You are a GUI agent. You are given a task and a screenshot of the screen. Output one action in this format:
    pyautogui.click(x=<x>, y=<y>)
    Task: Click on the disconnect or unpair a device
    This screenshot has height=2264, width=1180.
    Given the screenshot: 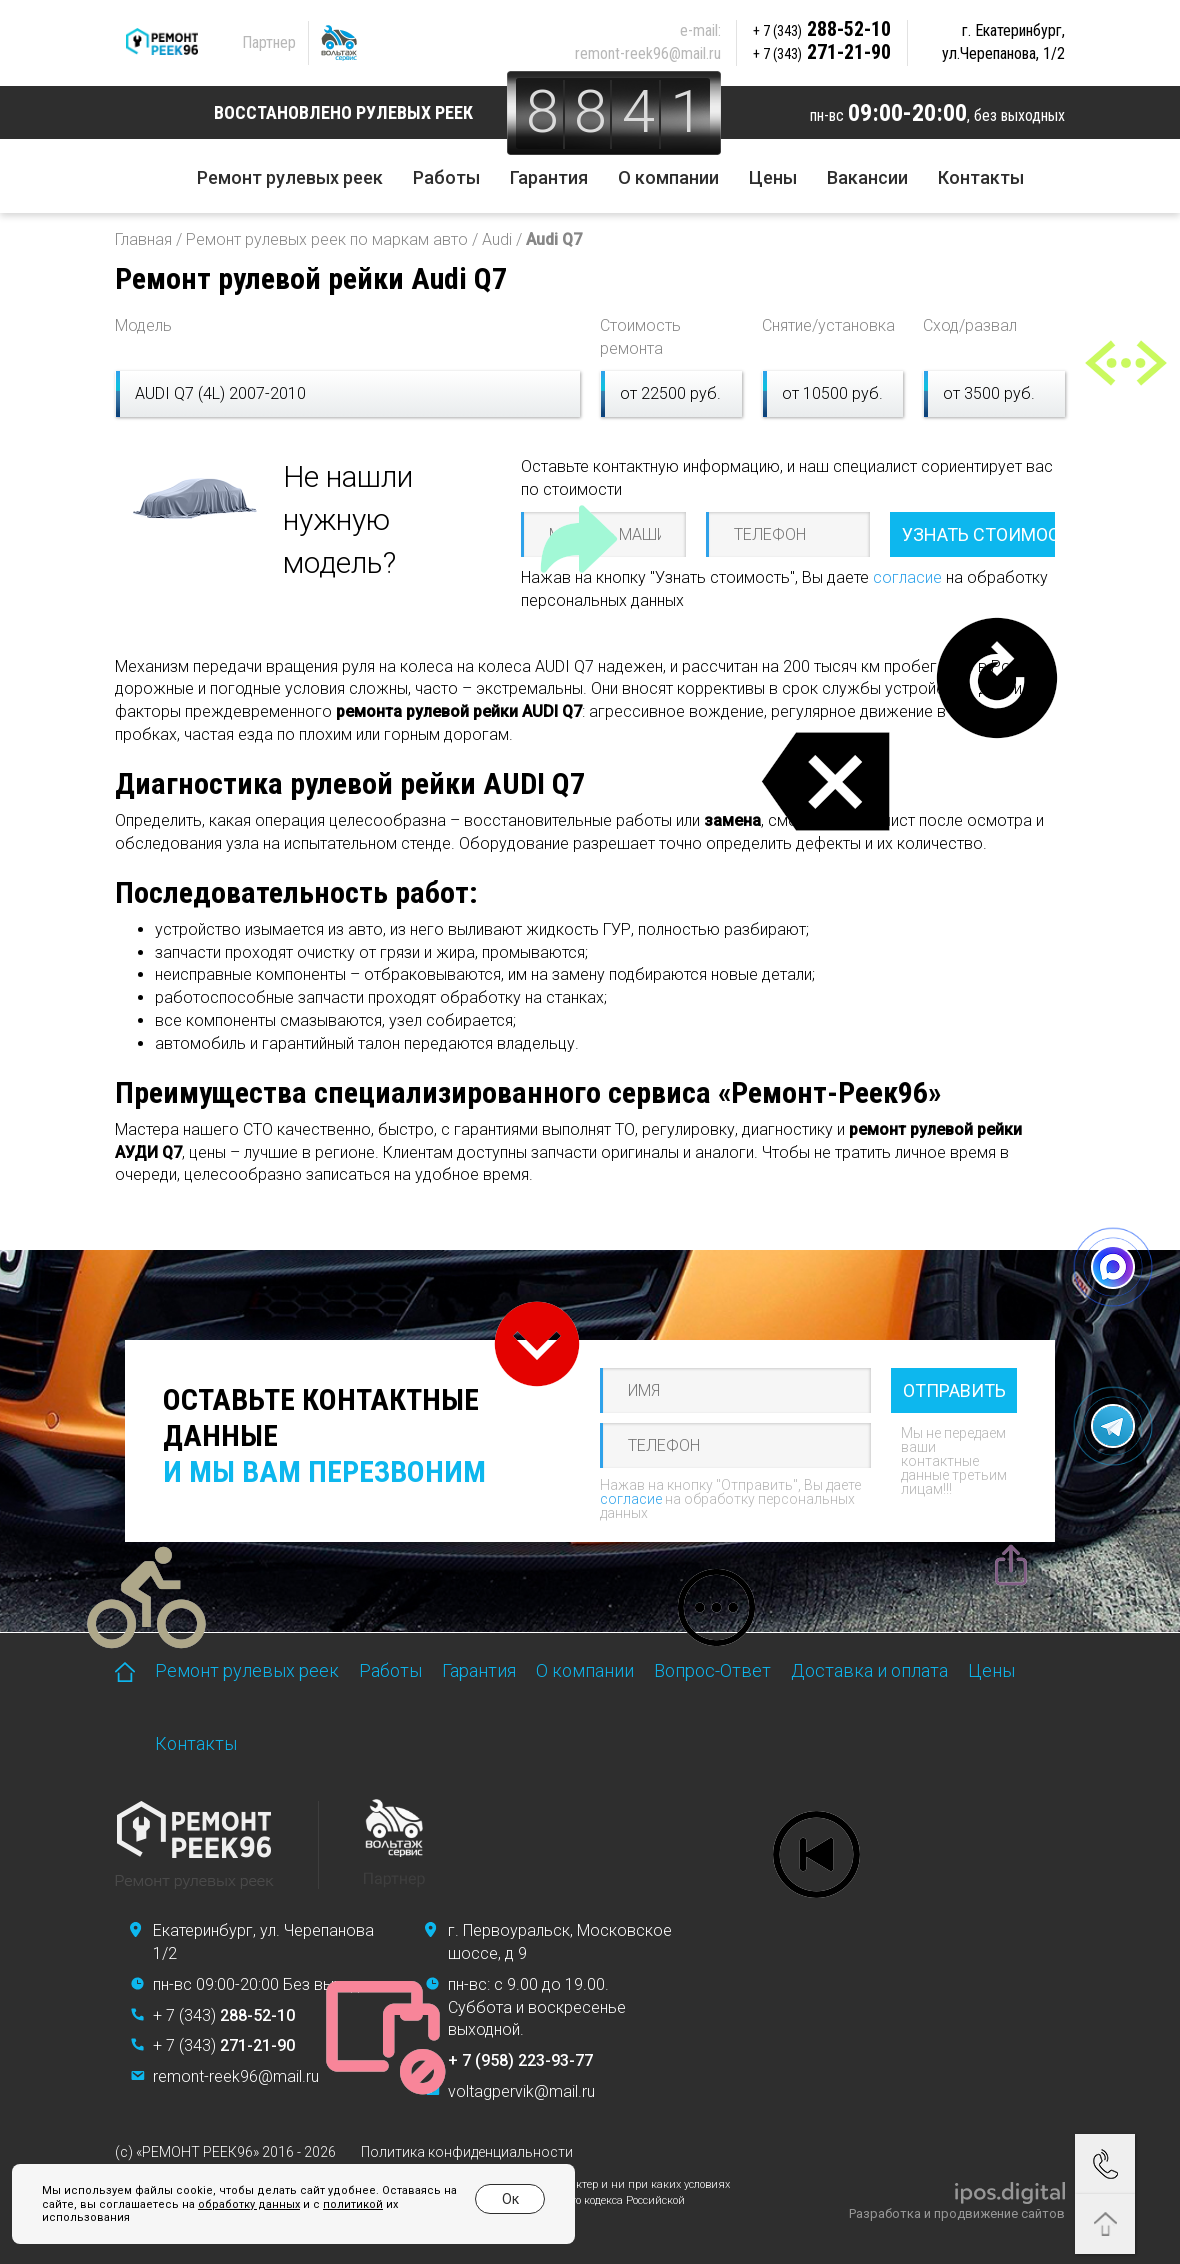 What is the action you would take?
    pyautogui.click(x=383, y=2032)
    